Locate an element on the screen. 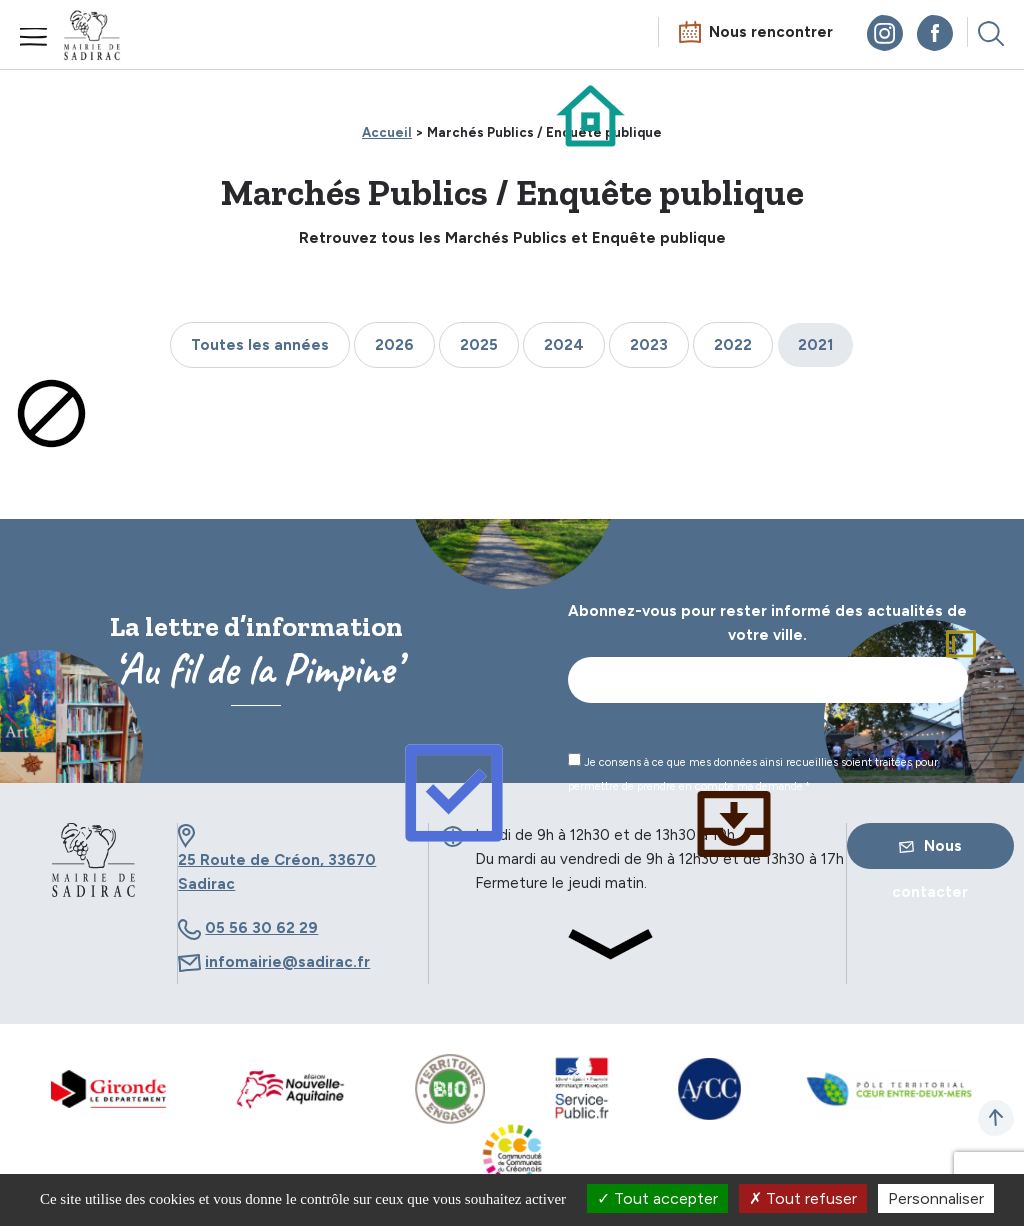 This screenshot has width=1024, height=1226. expand to show more content is located at coordinates (610, 942).